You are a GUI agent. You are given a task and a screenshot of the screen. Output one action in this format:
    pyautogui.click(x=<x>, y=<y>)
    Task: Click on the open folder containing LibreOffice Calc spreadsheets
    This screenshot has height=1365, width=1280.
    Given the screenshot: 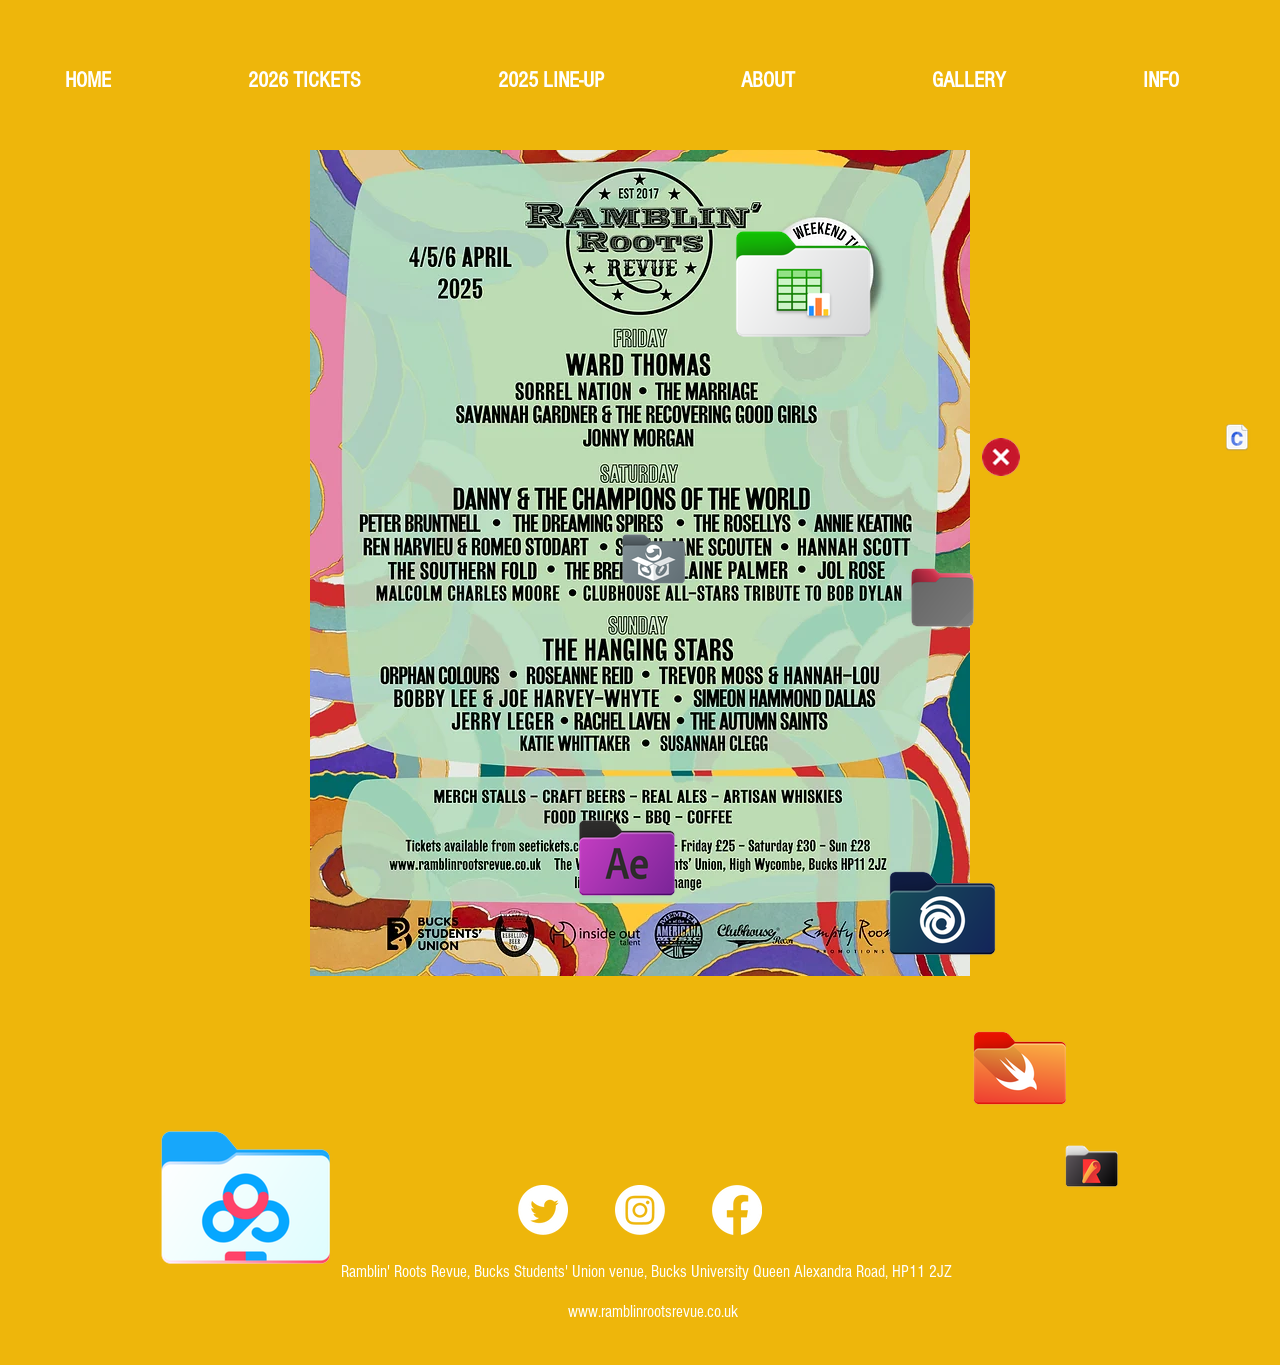 What is the action you would take?
    pyautogui.click(x=802, y=287)
    